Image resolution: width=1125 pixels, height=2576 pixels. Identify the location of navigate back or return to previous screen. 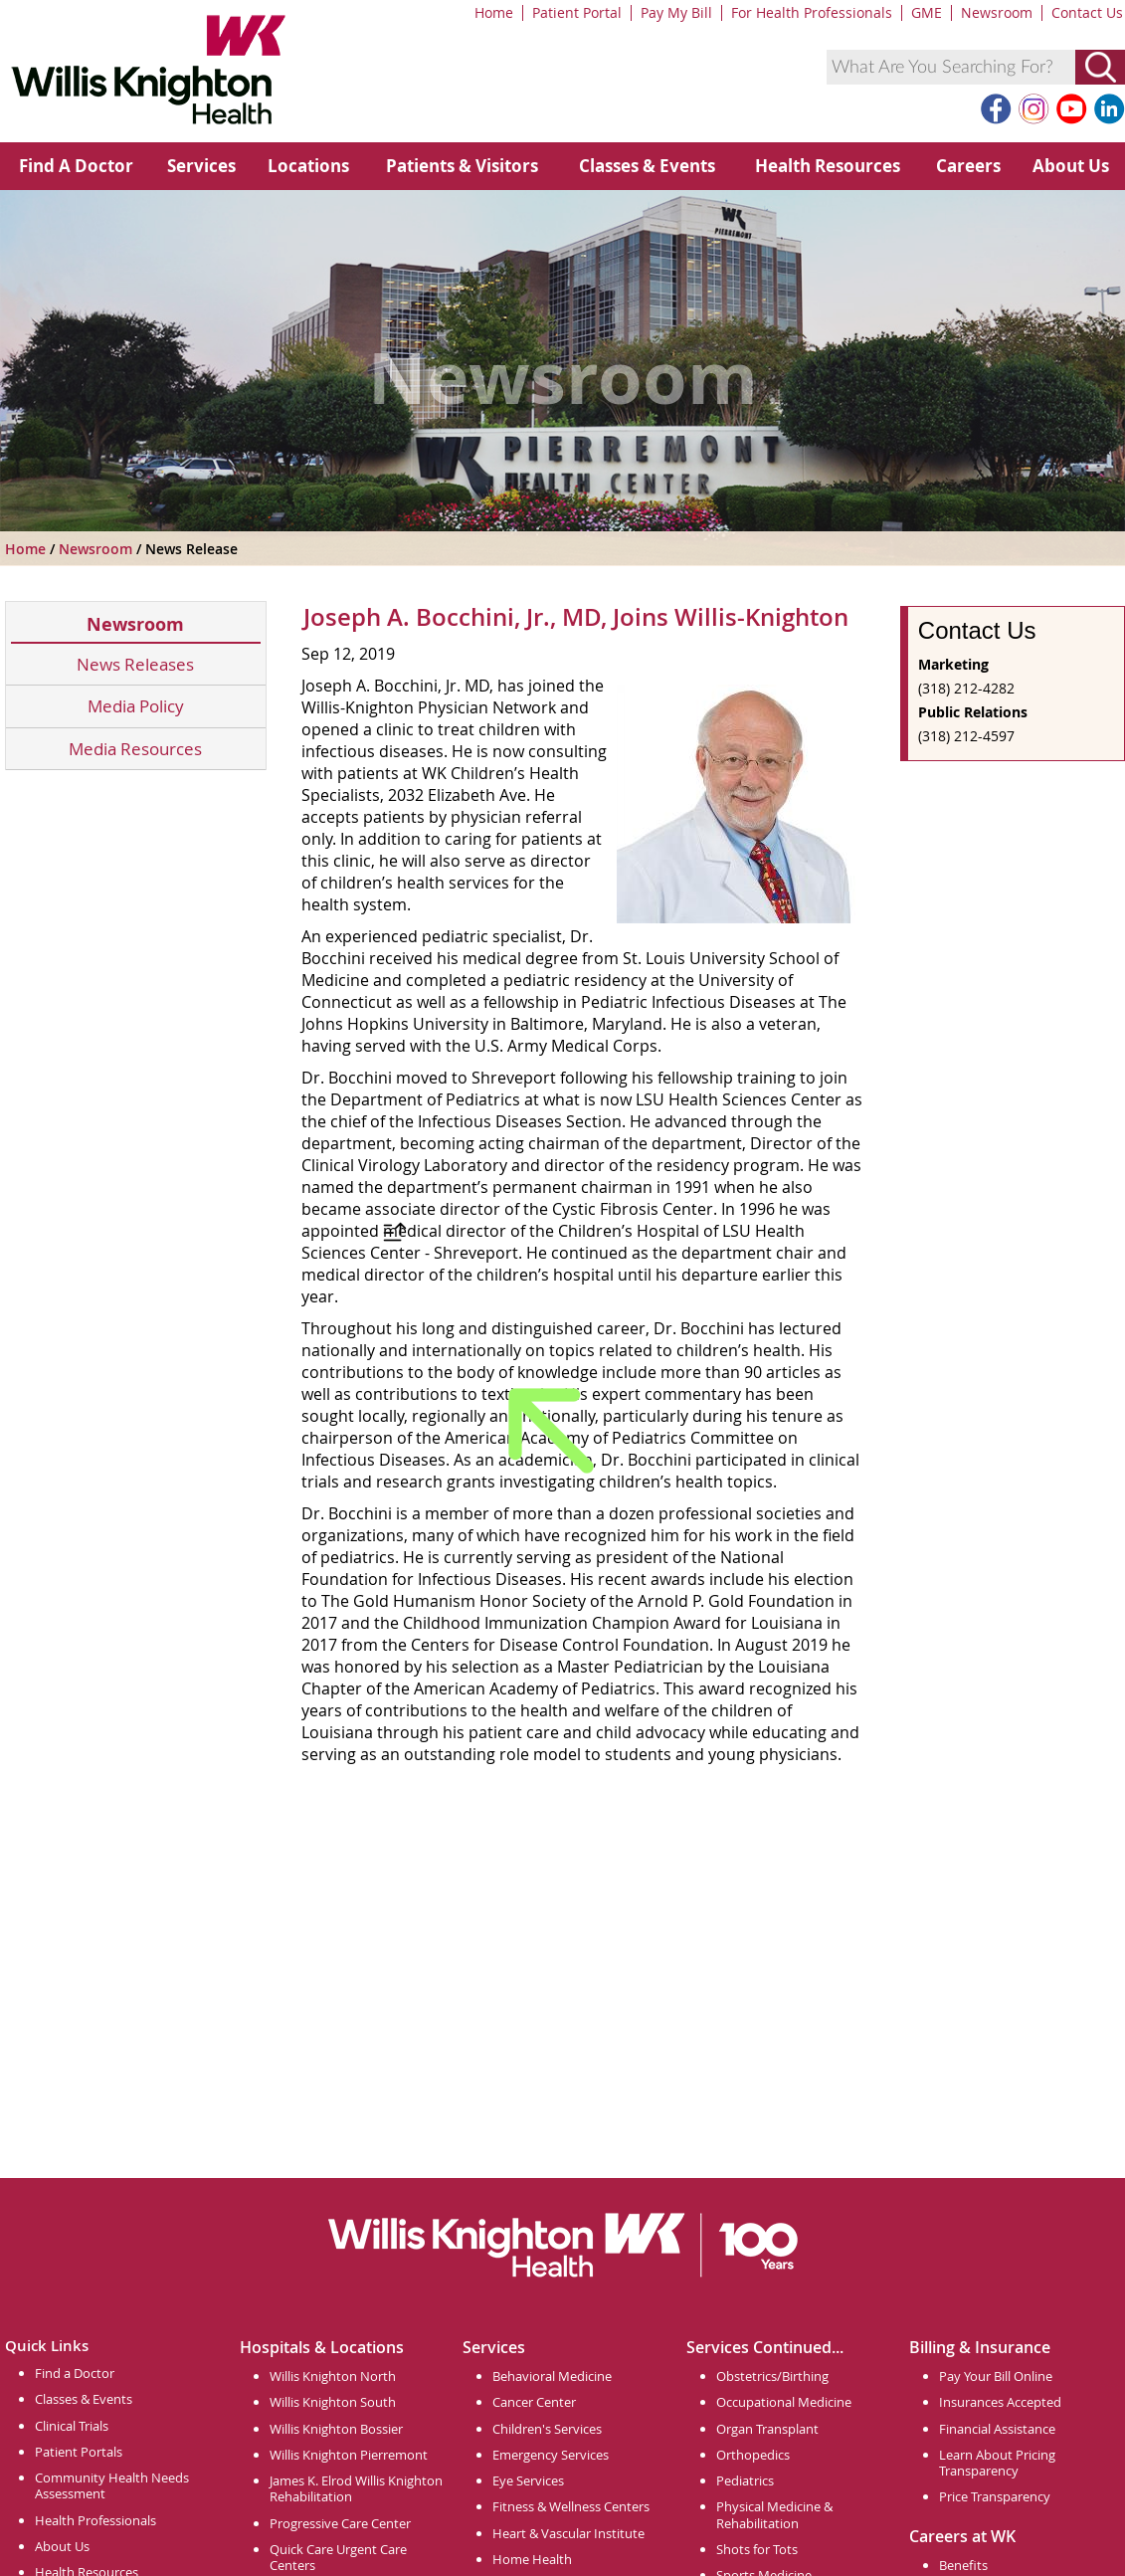
(551, 1431).